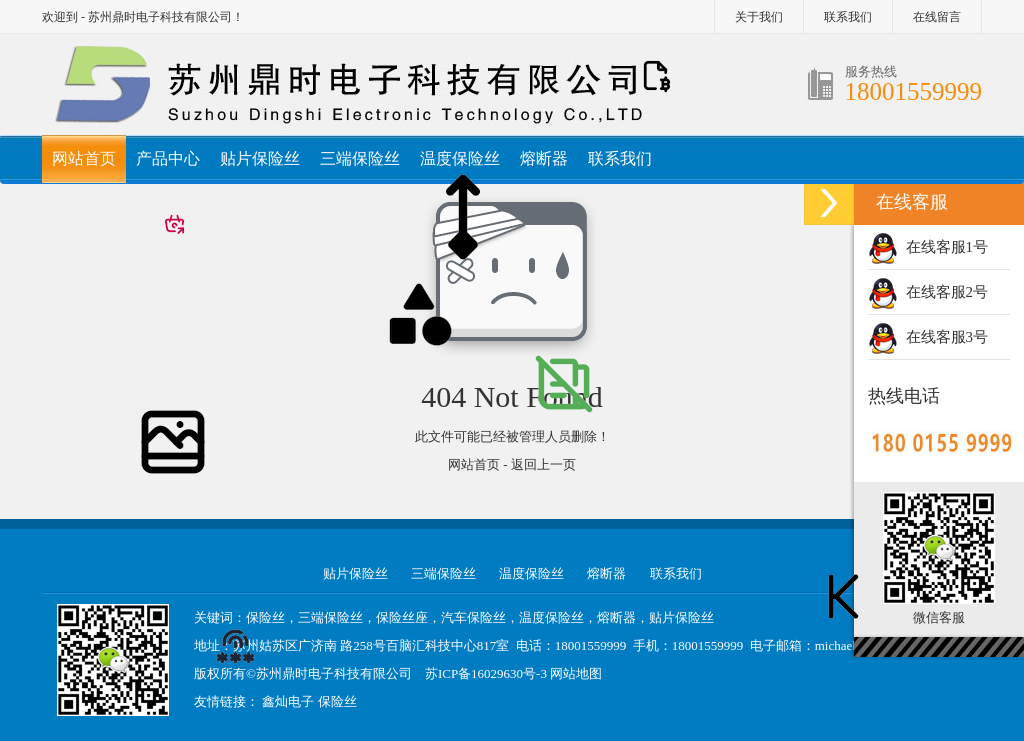 The width and height of the screenshot is (1024, 741). Describe the element at coordinates (174, 223) in the screenshot. I see `share your shopping basket with others` at that location.